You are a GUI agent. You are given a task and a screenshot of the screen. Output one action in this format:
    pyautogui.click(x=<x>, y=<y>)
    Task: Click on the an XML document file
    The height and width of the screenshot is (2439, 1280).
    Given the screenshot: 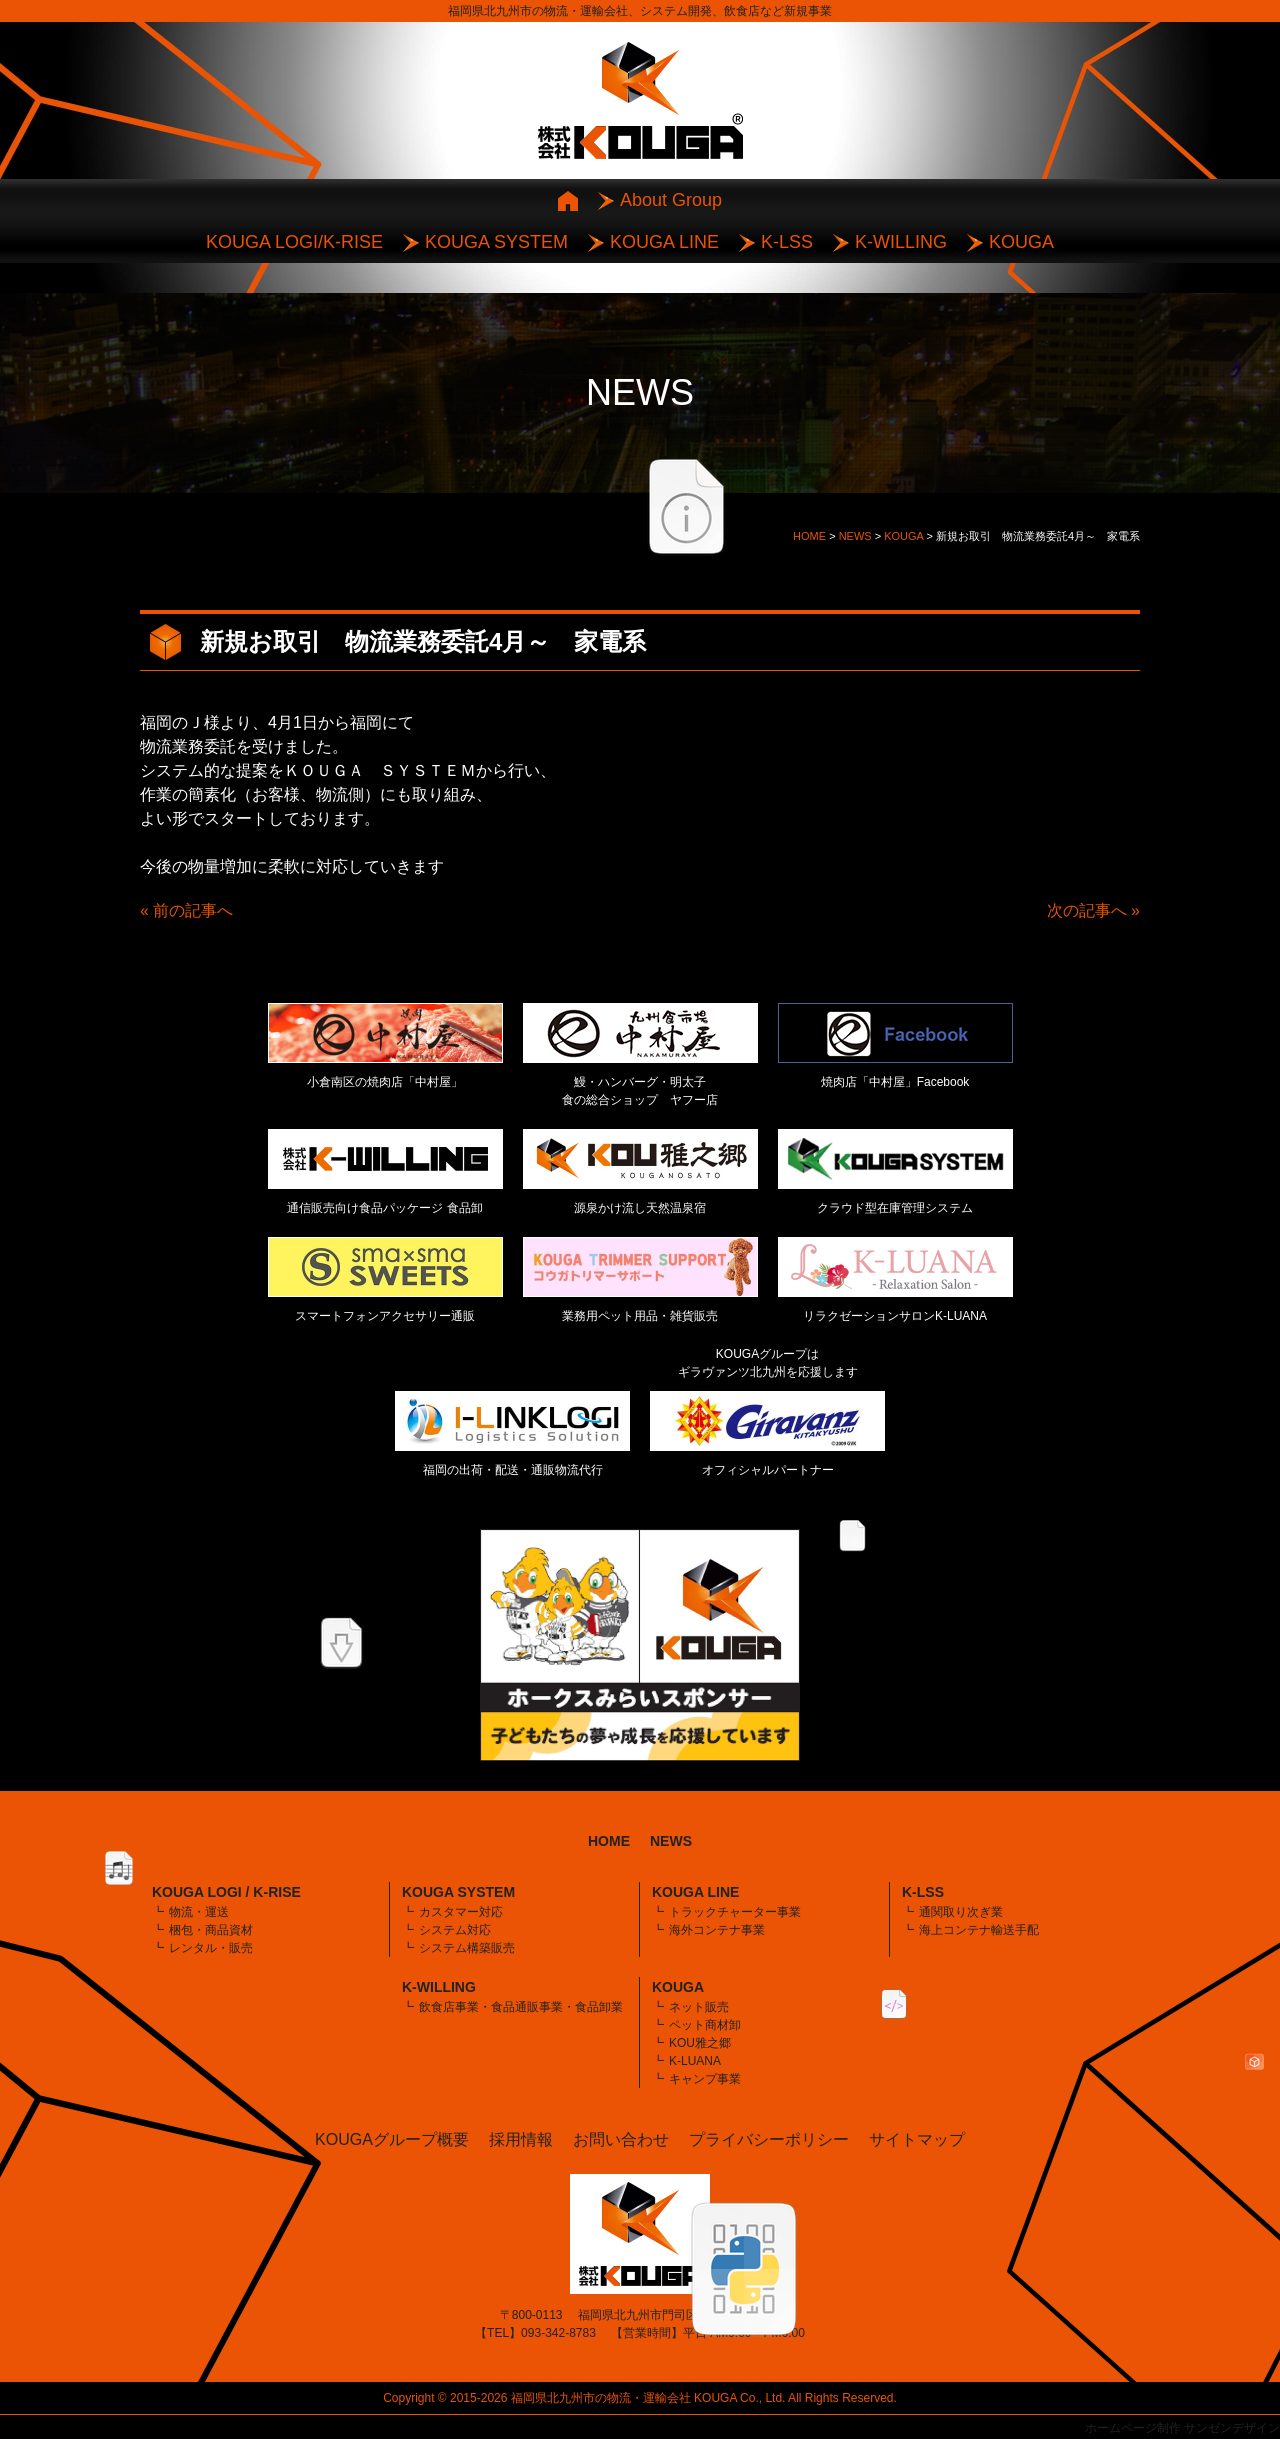 What is the action you would take?
    pyautogui.click(x=894, y=2004)
    